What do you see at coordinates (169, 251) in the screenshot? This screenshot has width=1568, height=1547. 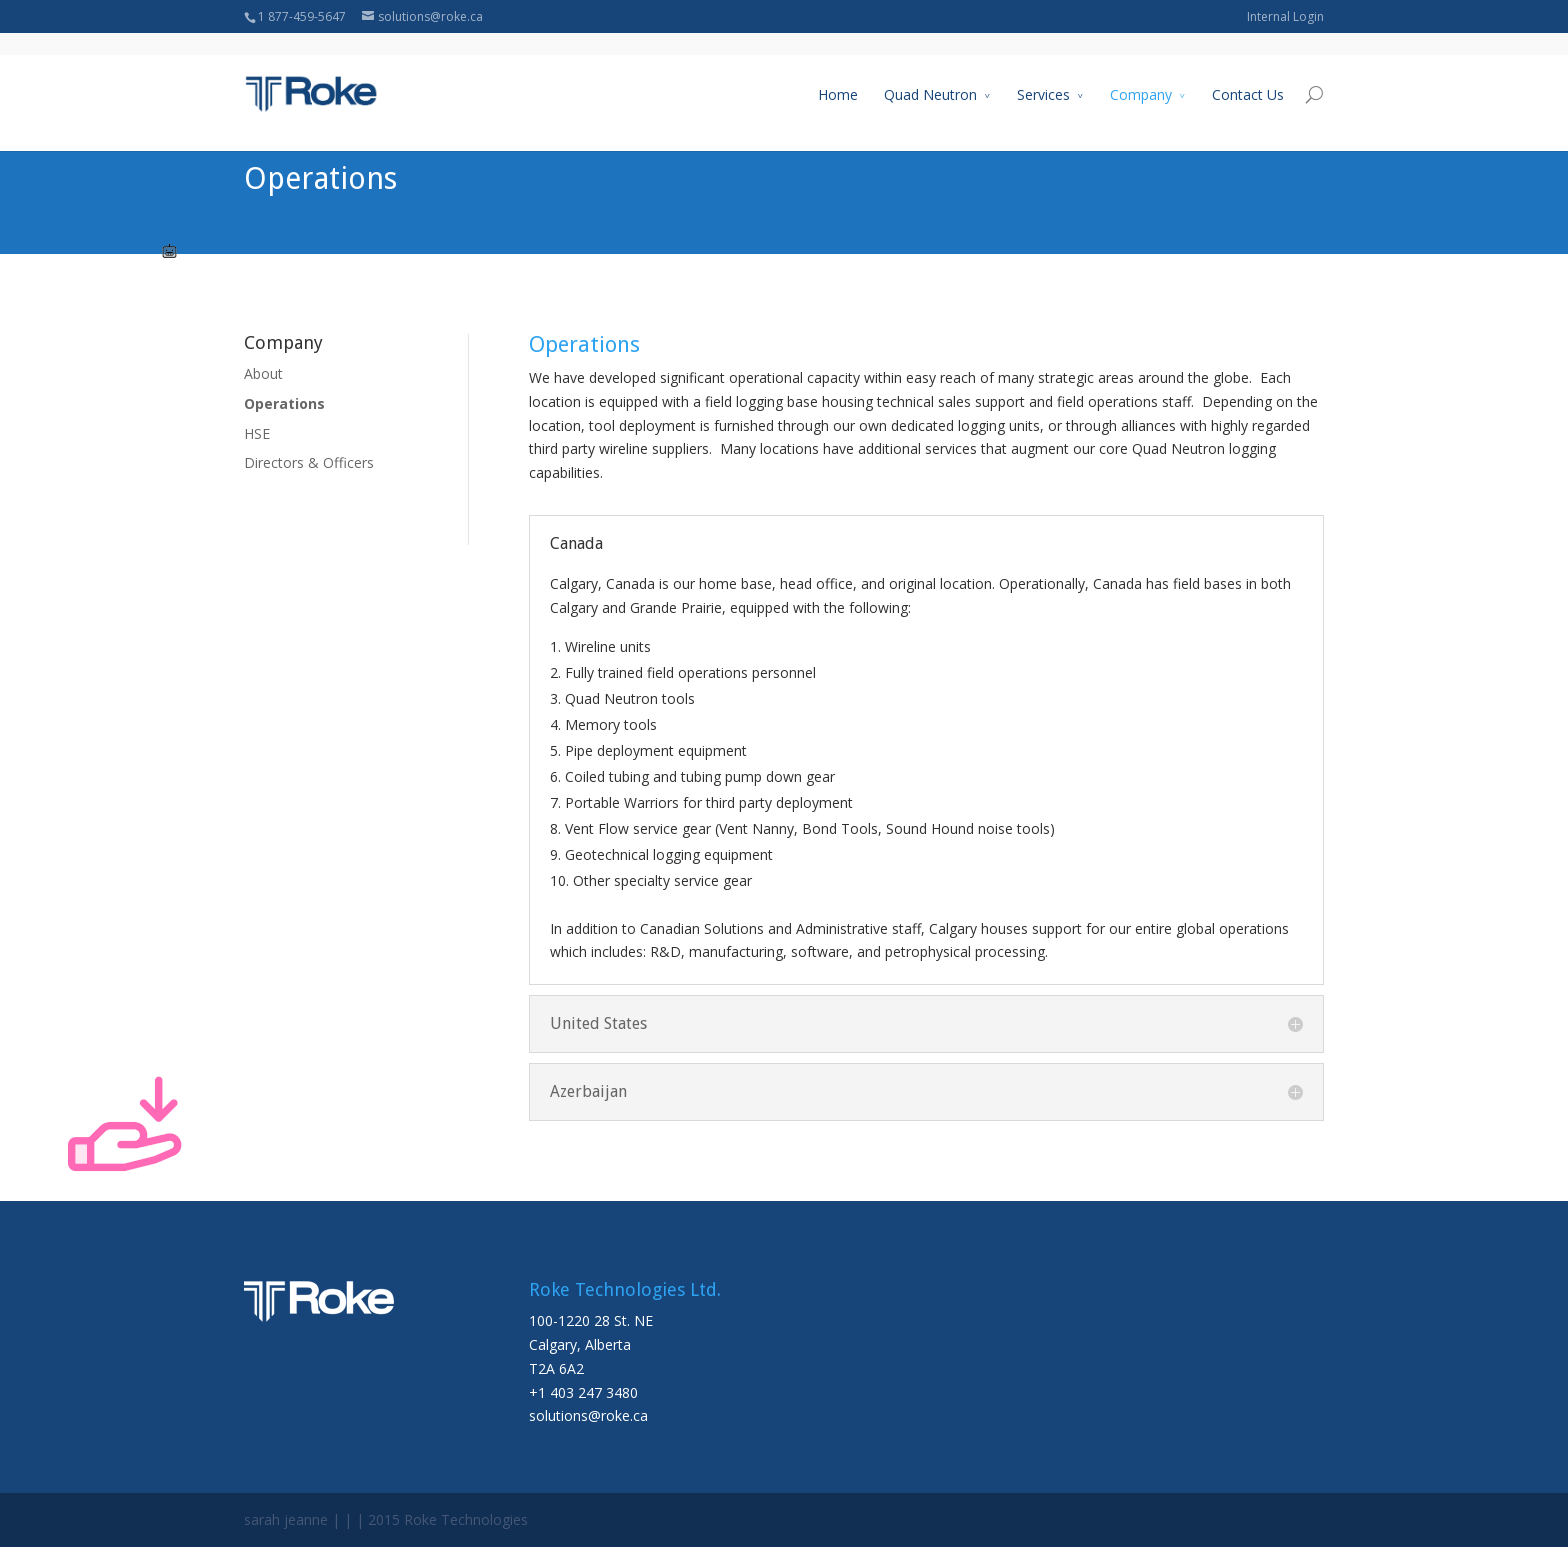 I see `access AI assistant or chatbot` at bounding box center [169, 251].